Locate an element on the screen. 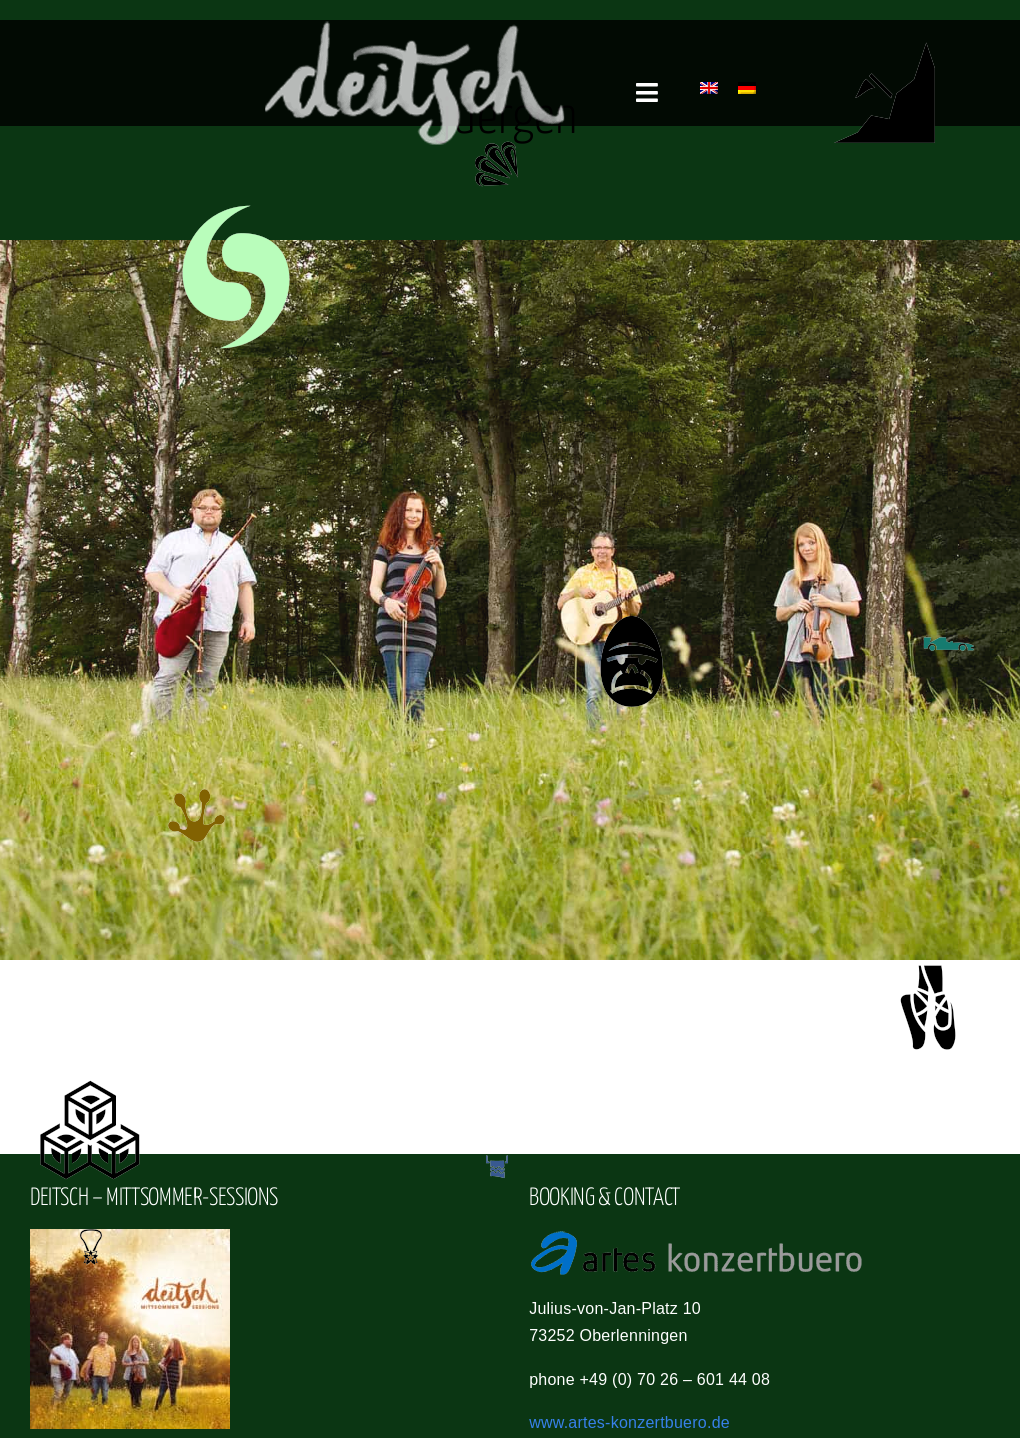 The image size is (1020, 1438). view bathroom or towel amenities is located at coordinates (497, 1166).